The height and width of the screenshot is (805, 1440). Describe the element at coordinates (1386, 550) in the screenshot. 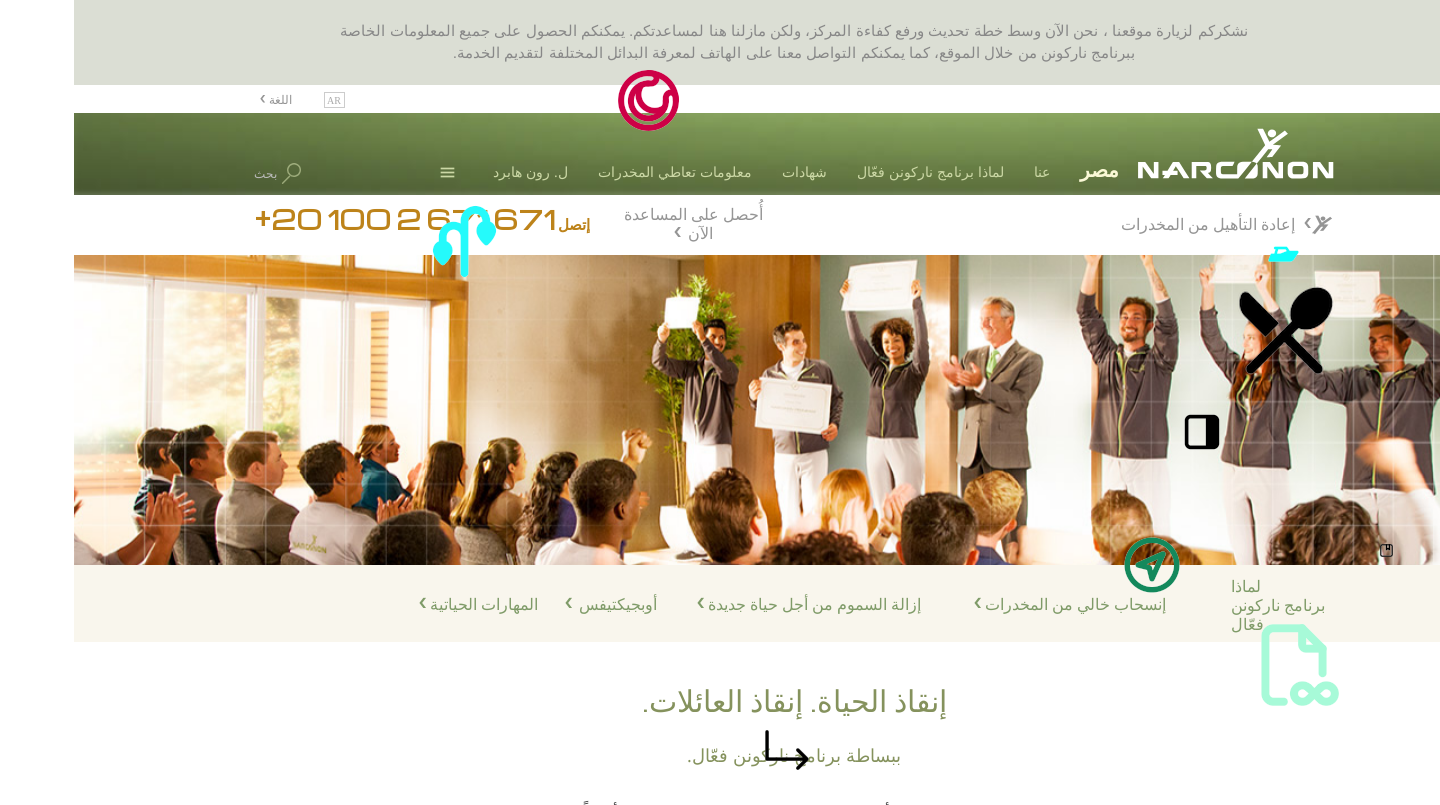

I see `view photo album` at that location.